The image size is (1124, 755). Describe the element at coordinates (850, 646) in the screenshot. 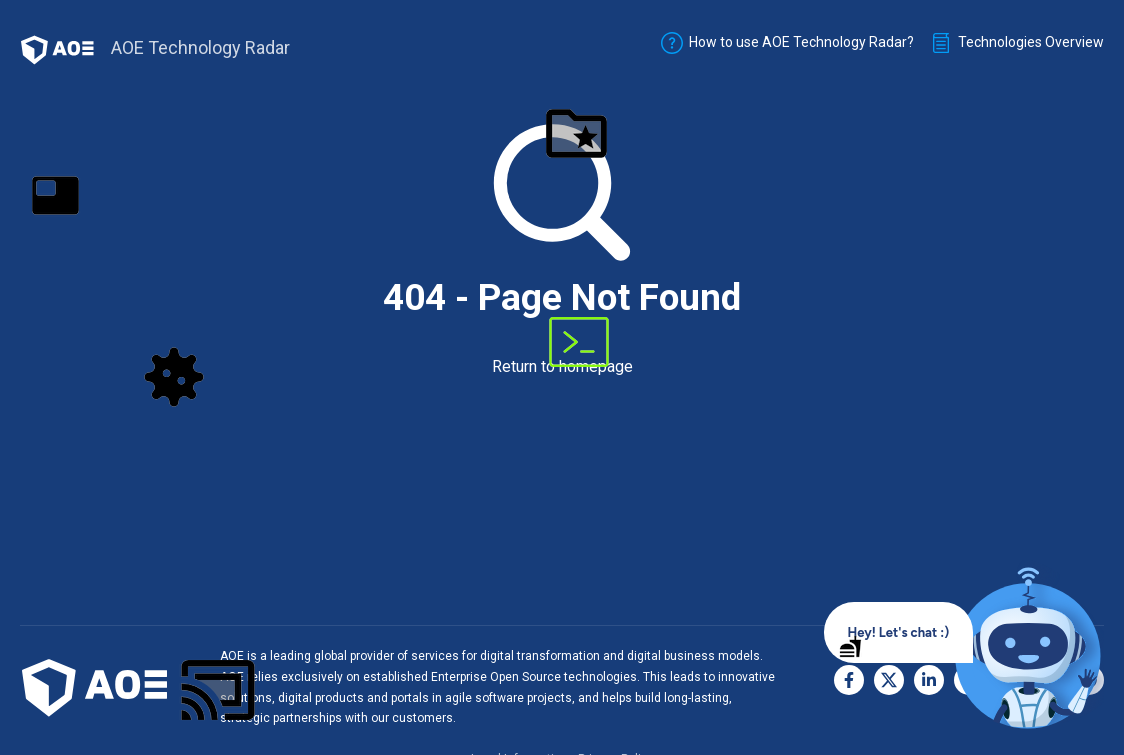

I see `find nearby fast food restaurants` at that location.